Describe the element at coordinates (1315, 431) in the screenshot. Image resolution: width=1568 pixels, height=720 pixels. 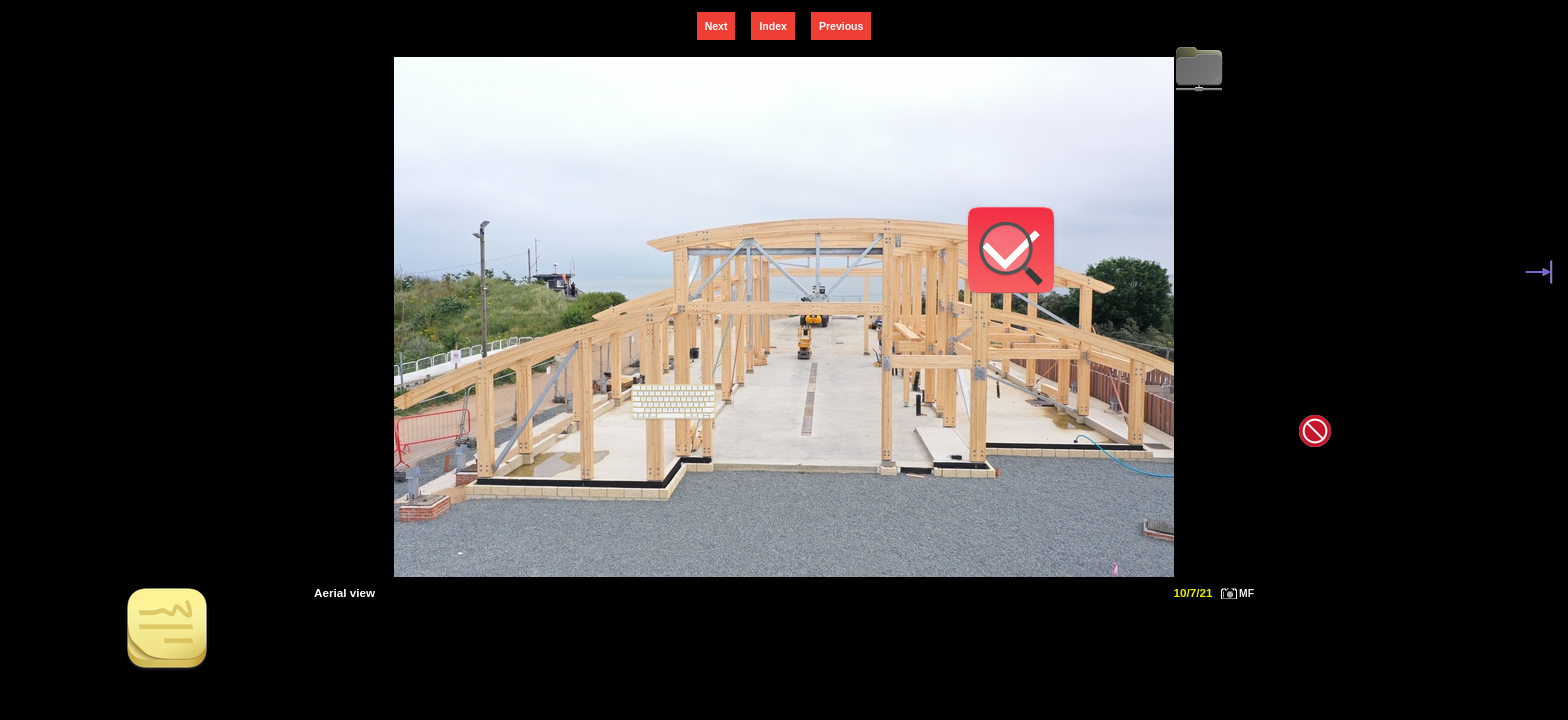
I see `delete or remove selected item` at that location.